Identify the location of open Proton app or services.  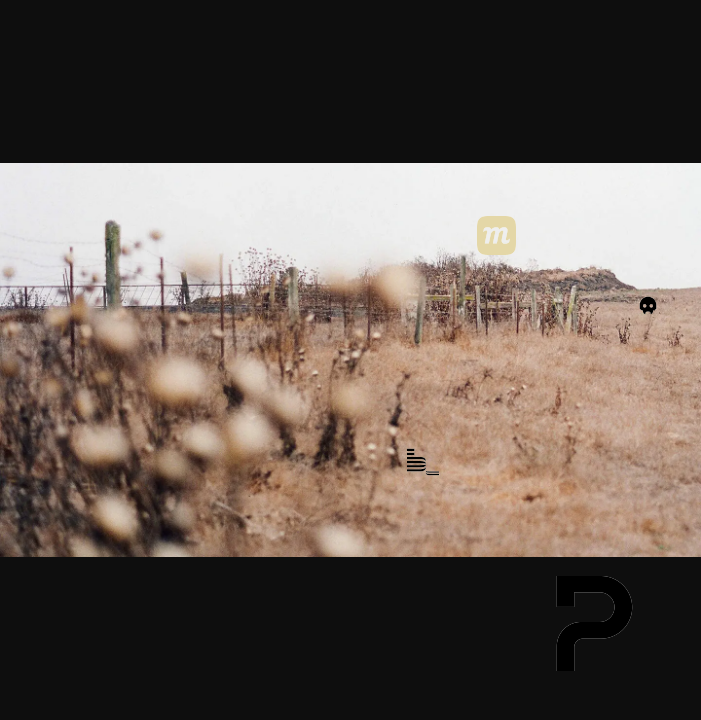
(594, 623).